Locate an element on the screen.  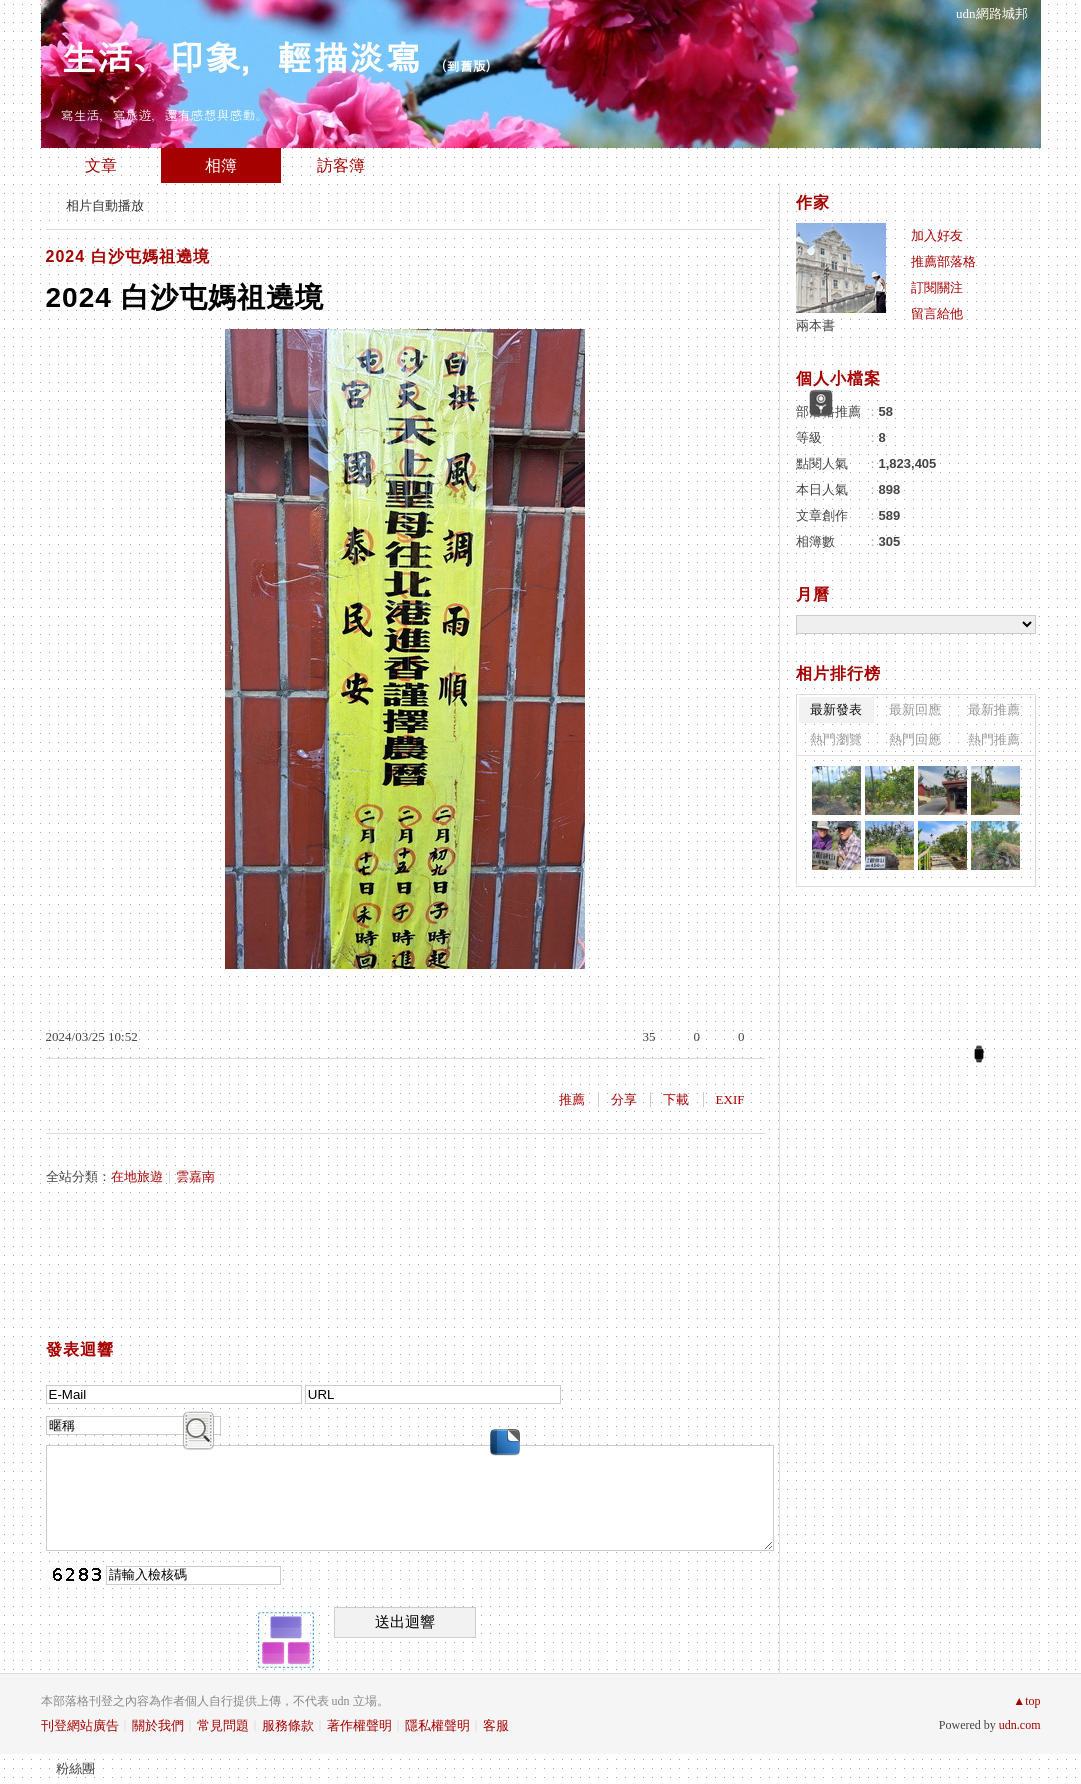
select all items in the current view is located at coordinates (286, 1640).